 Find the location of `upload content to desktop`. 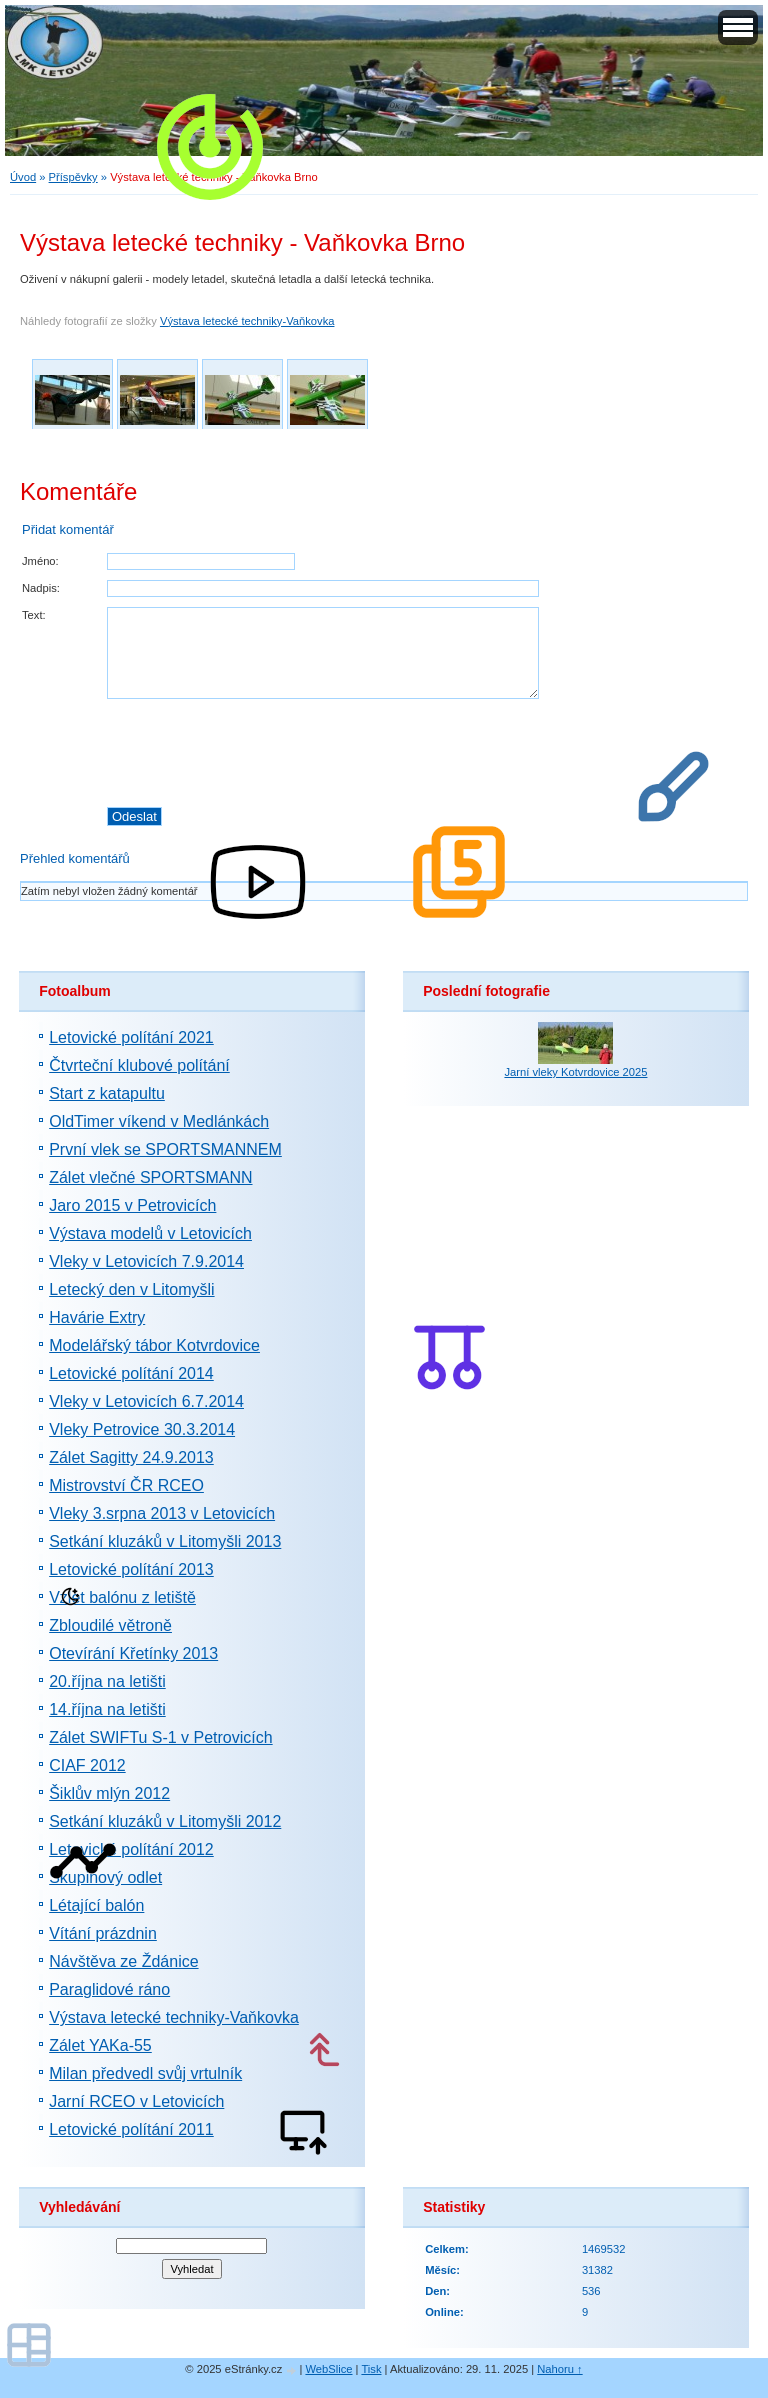

upload content to desktop is located at coordinates (302, 2130).